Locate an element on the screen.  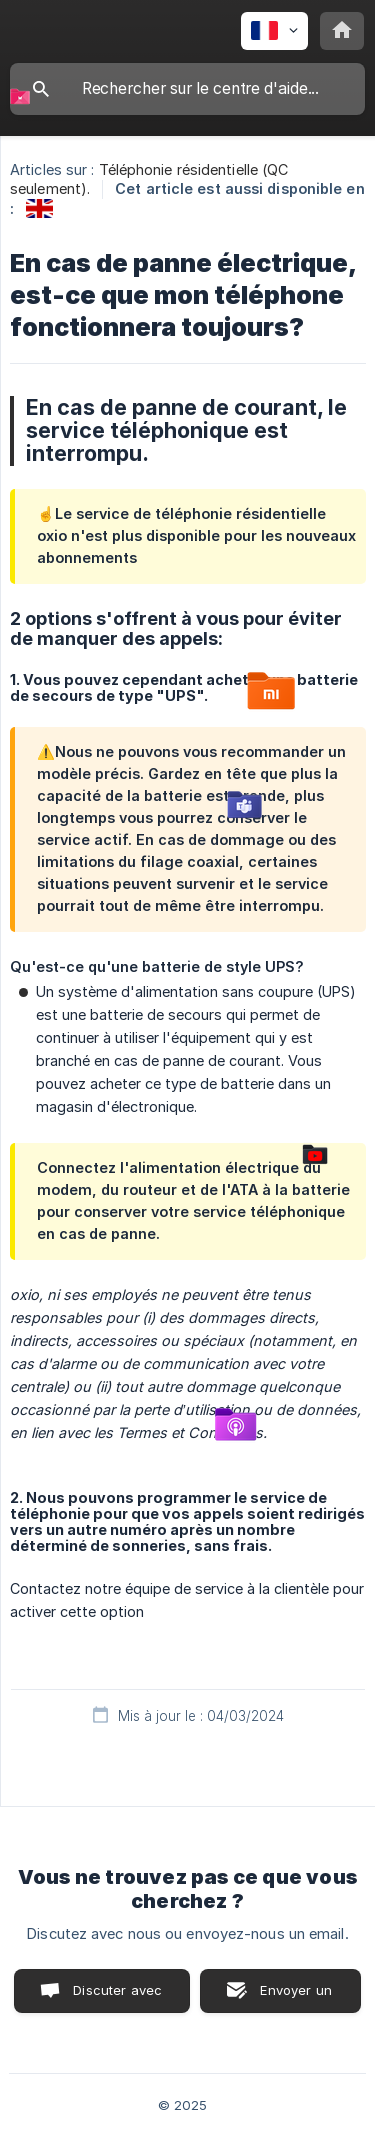
open xiaomi-related files folder is located at coordinates (271, 692).